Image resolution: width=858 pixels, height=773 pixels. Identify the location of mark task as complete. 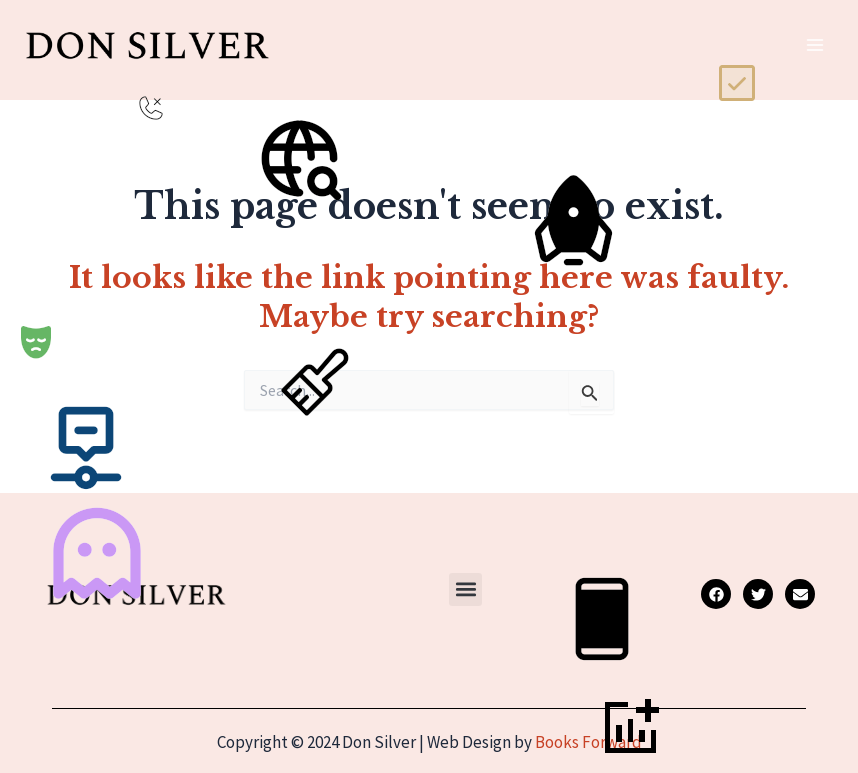
(737, 83).